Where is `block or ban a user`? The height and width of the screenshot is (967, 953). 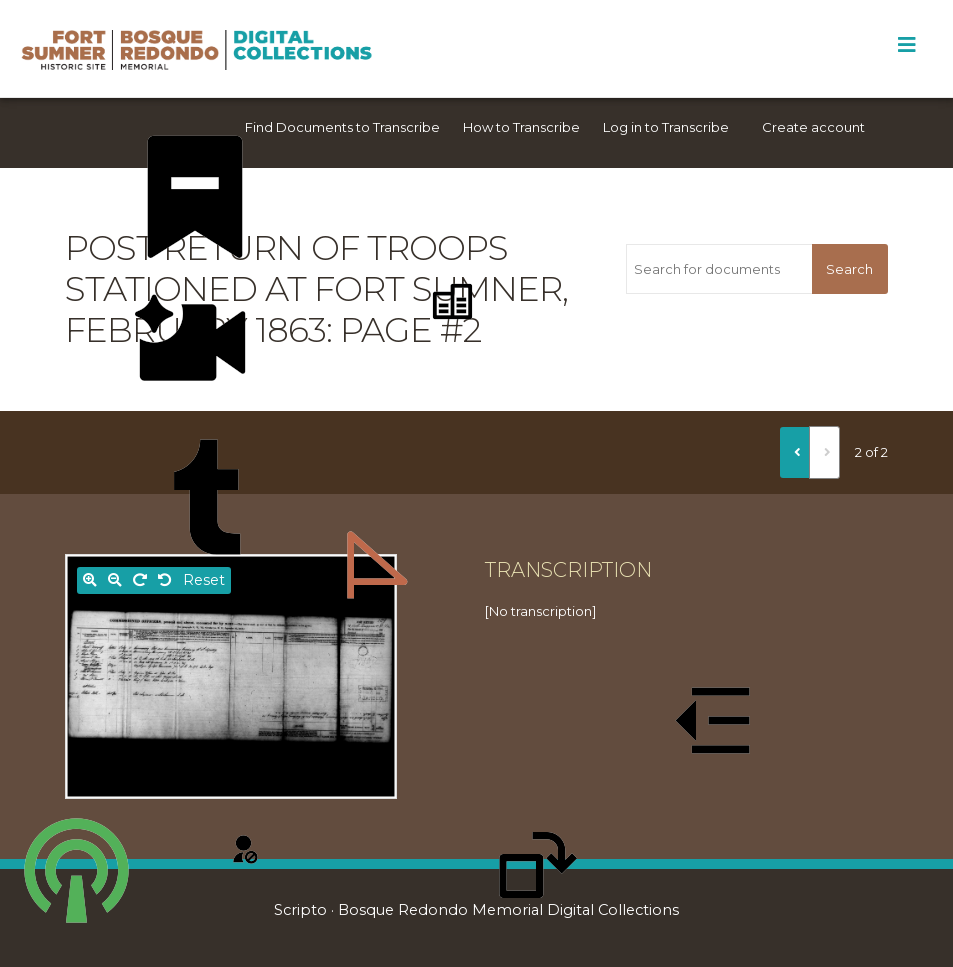
block or ban a user is located at coordinates (243, 849).